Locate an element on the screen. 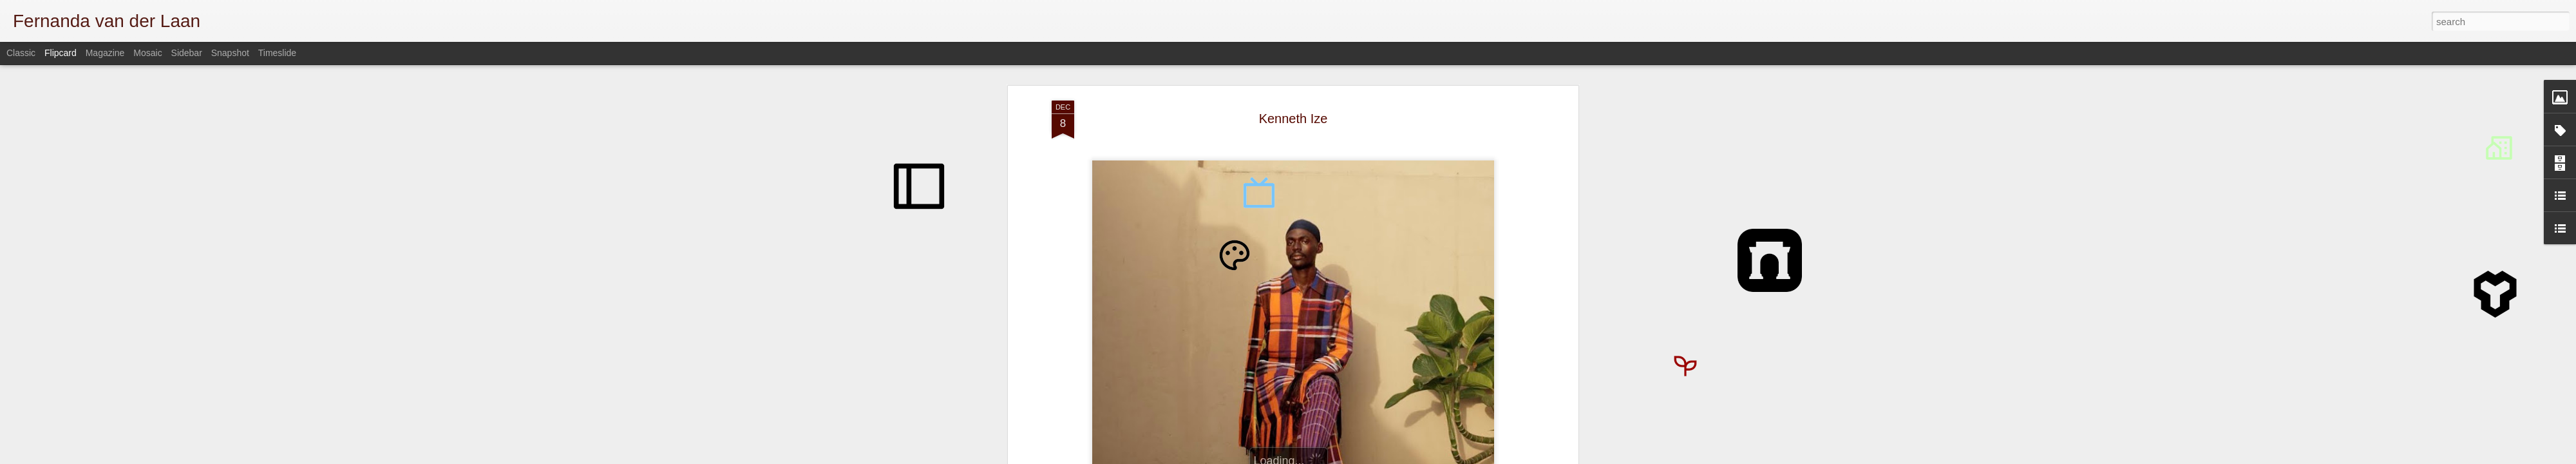 The width and height of the screenshot is (2576, 464). access TV or video streaming features is located at coordinates (1259, 194).